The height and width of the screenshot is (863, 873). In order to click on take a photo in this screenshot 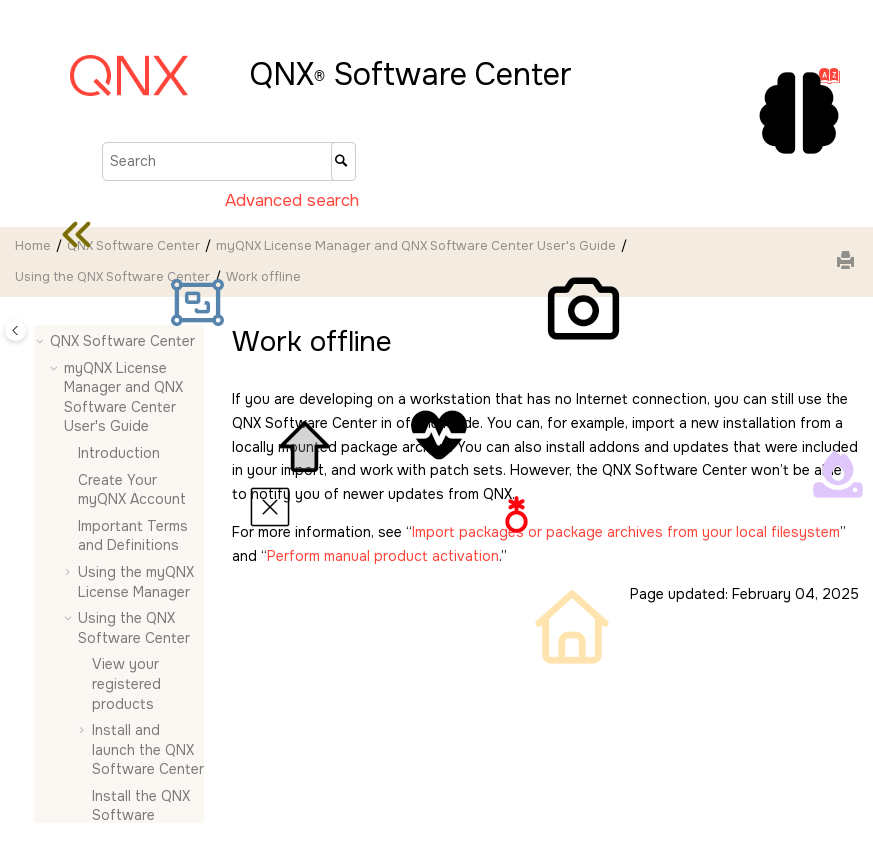, I will do `click(583, 308)`.